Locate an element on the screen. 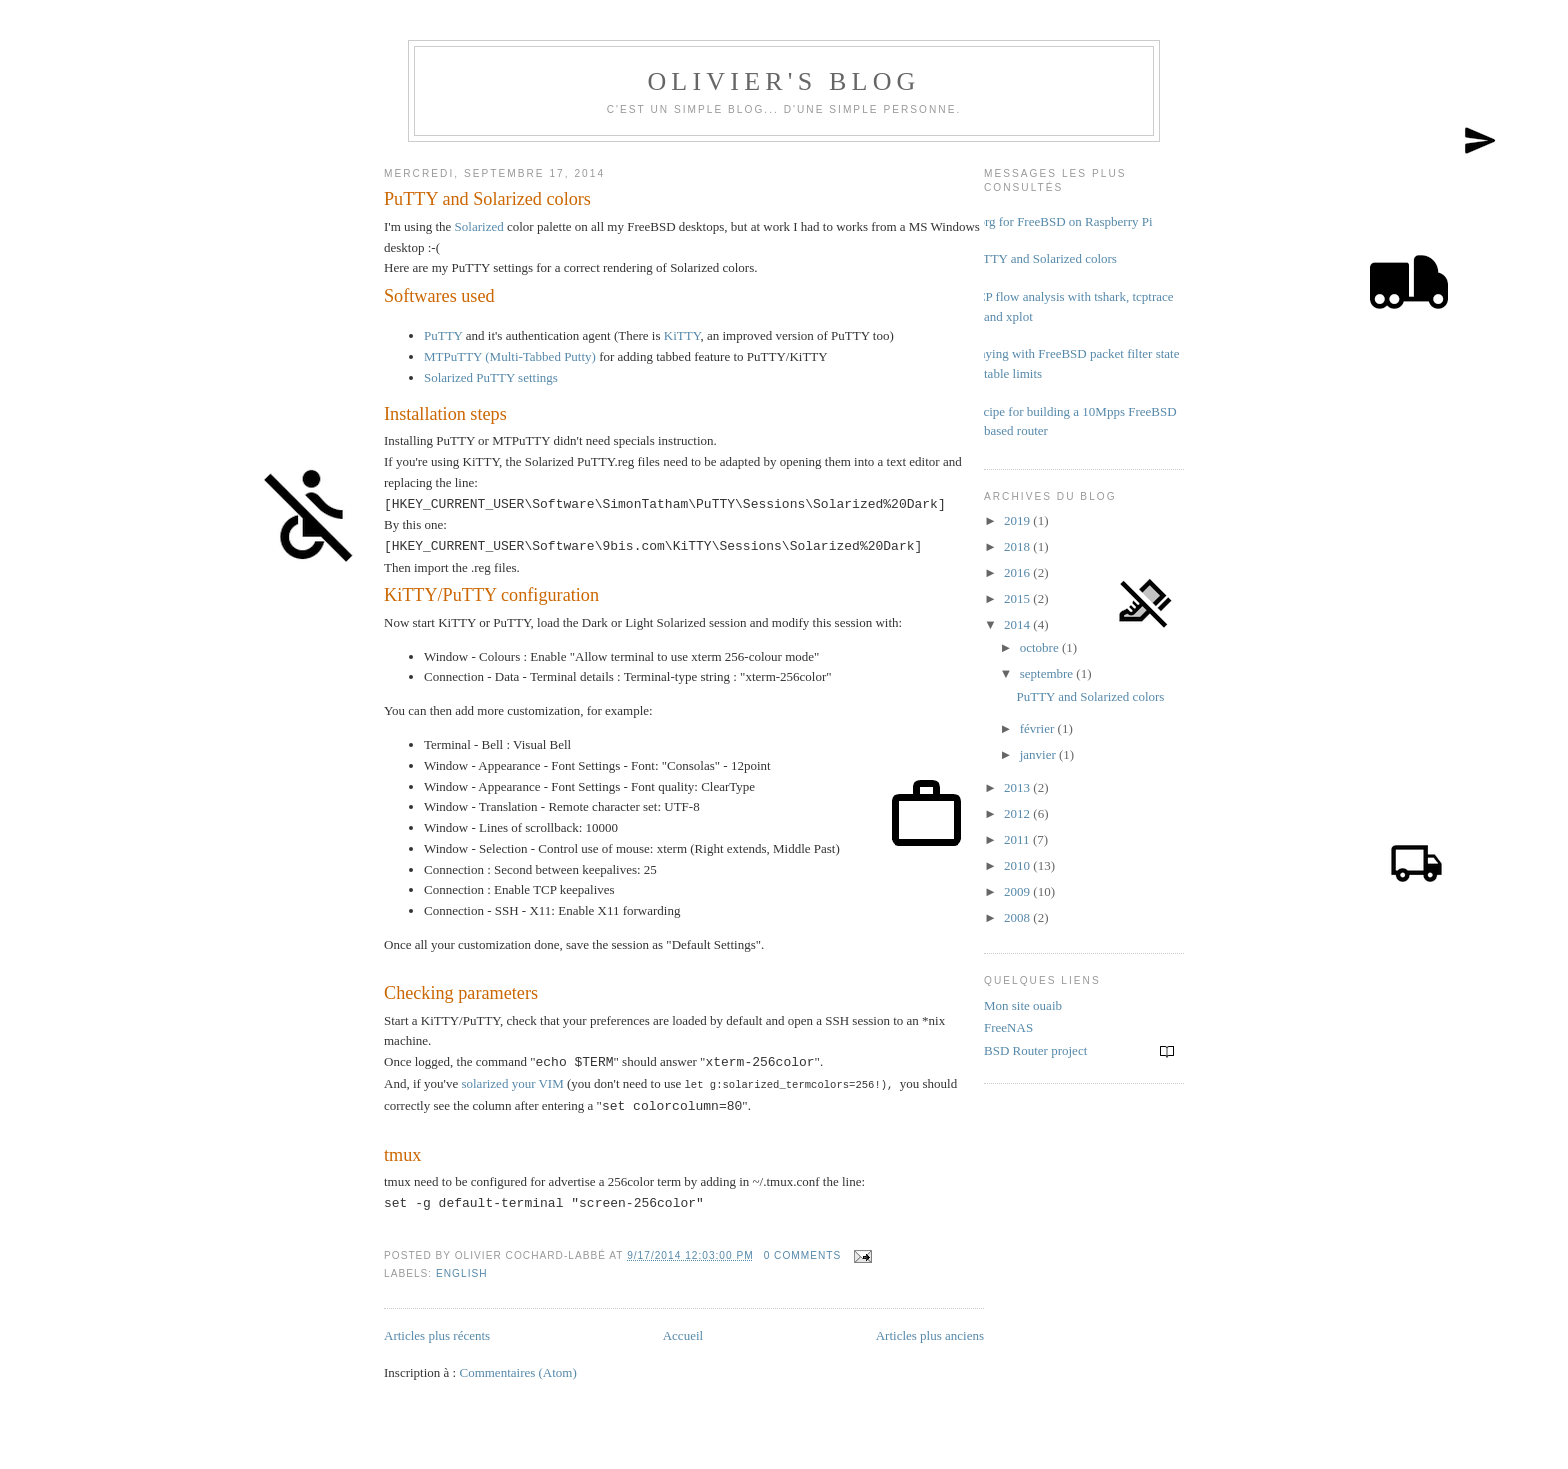 This screenshot has width=1568, height=1469. send a message or submit content is located at coordinates (1480, 140).